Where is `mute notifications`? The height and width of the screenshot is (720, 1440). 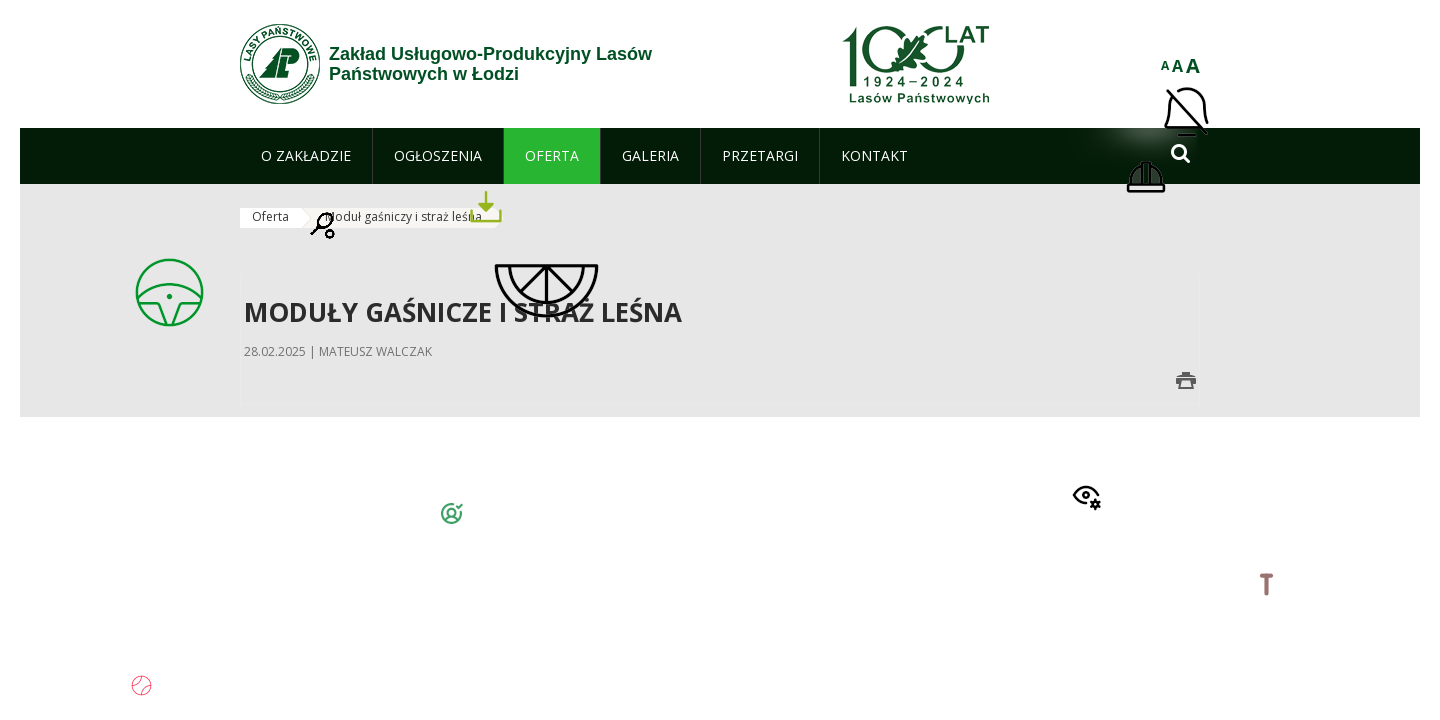
mute notifications is located at coordinates (1187, 112).